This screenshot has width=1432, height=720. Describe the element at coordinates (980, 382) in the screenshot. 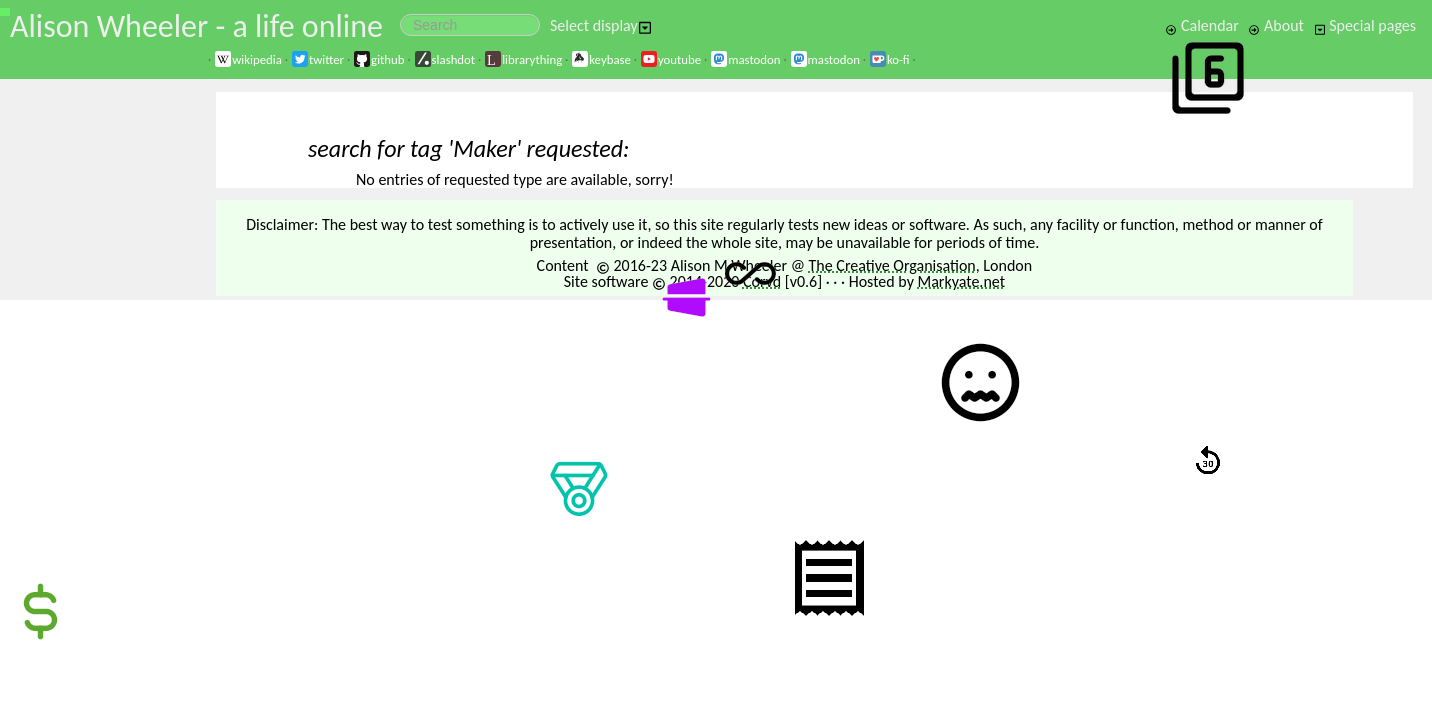

I see `report feeling unwell or sick` at that location.